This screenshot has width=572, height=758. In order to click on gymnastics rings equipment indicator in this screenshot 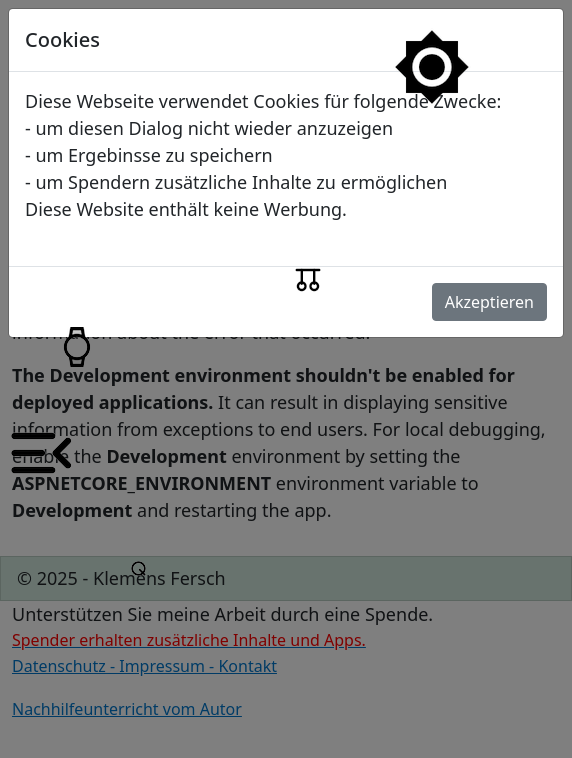, I will do `click(308, 280)`.